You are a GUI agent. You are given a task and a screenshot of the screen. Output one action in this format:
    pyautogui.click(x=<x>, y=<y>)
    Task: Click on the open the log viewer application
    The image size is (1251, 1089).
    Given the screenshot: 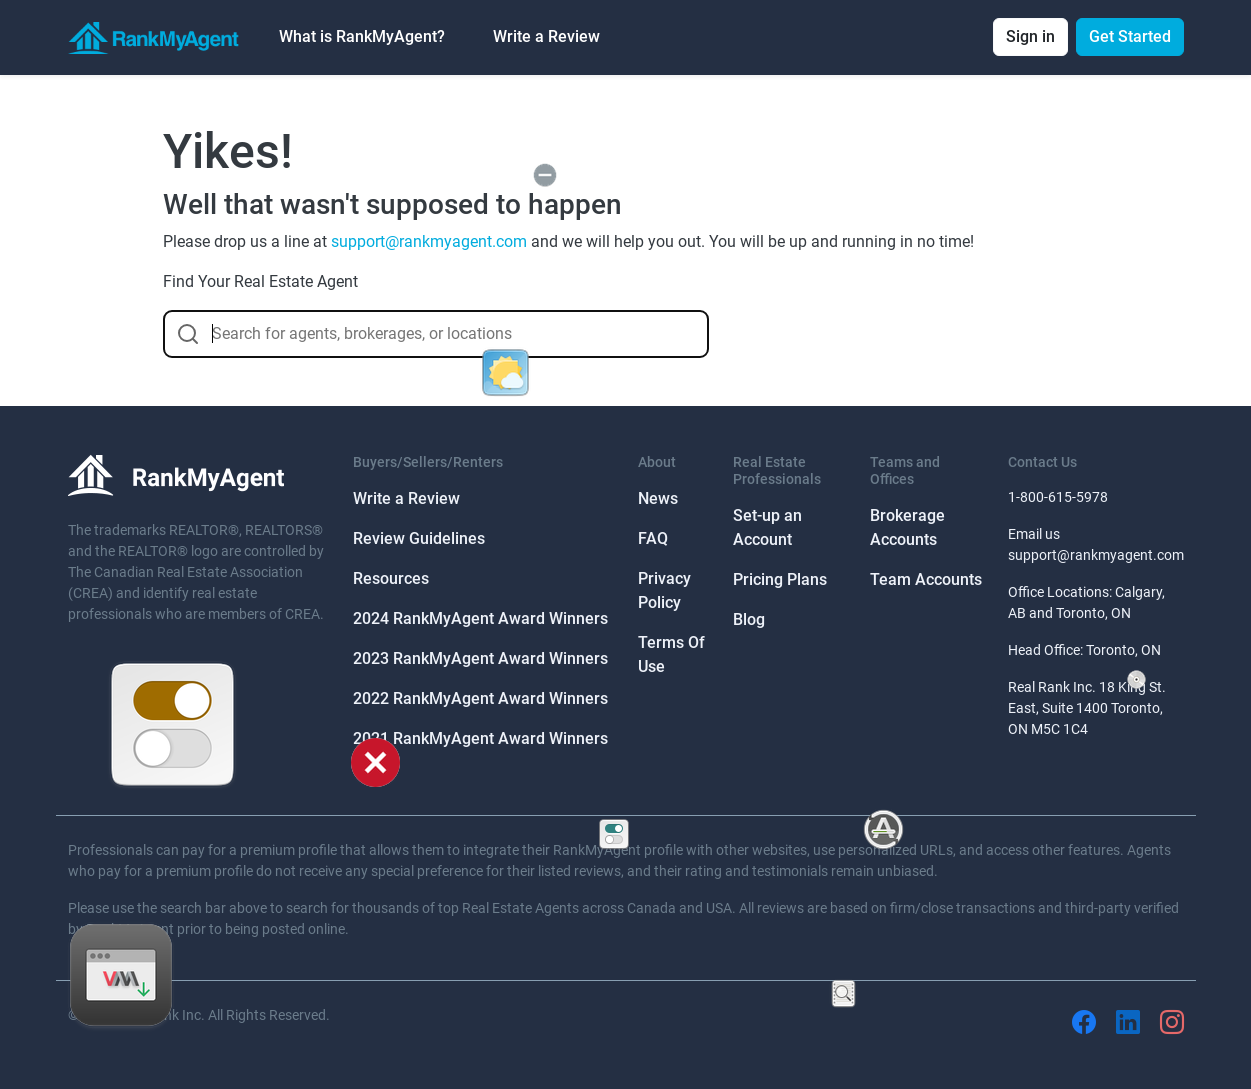 What is the action you would take?
    pyautogui.click(x=843, y=993)
    